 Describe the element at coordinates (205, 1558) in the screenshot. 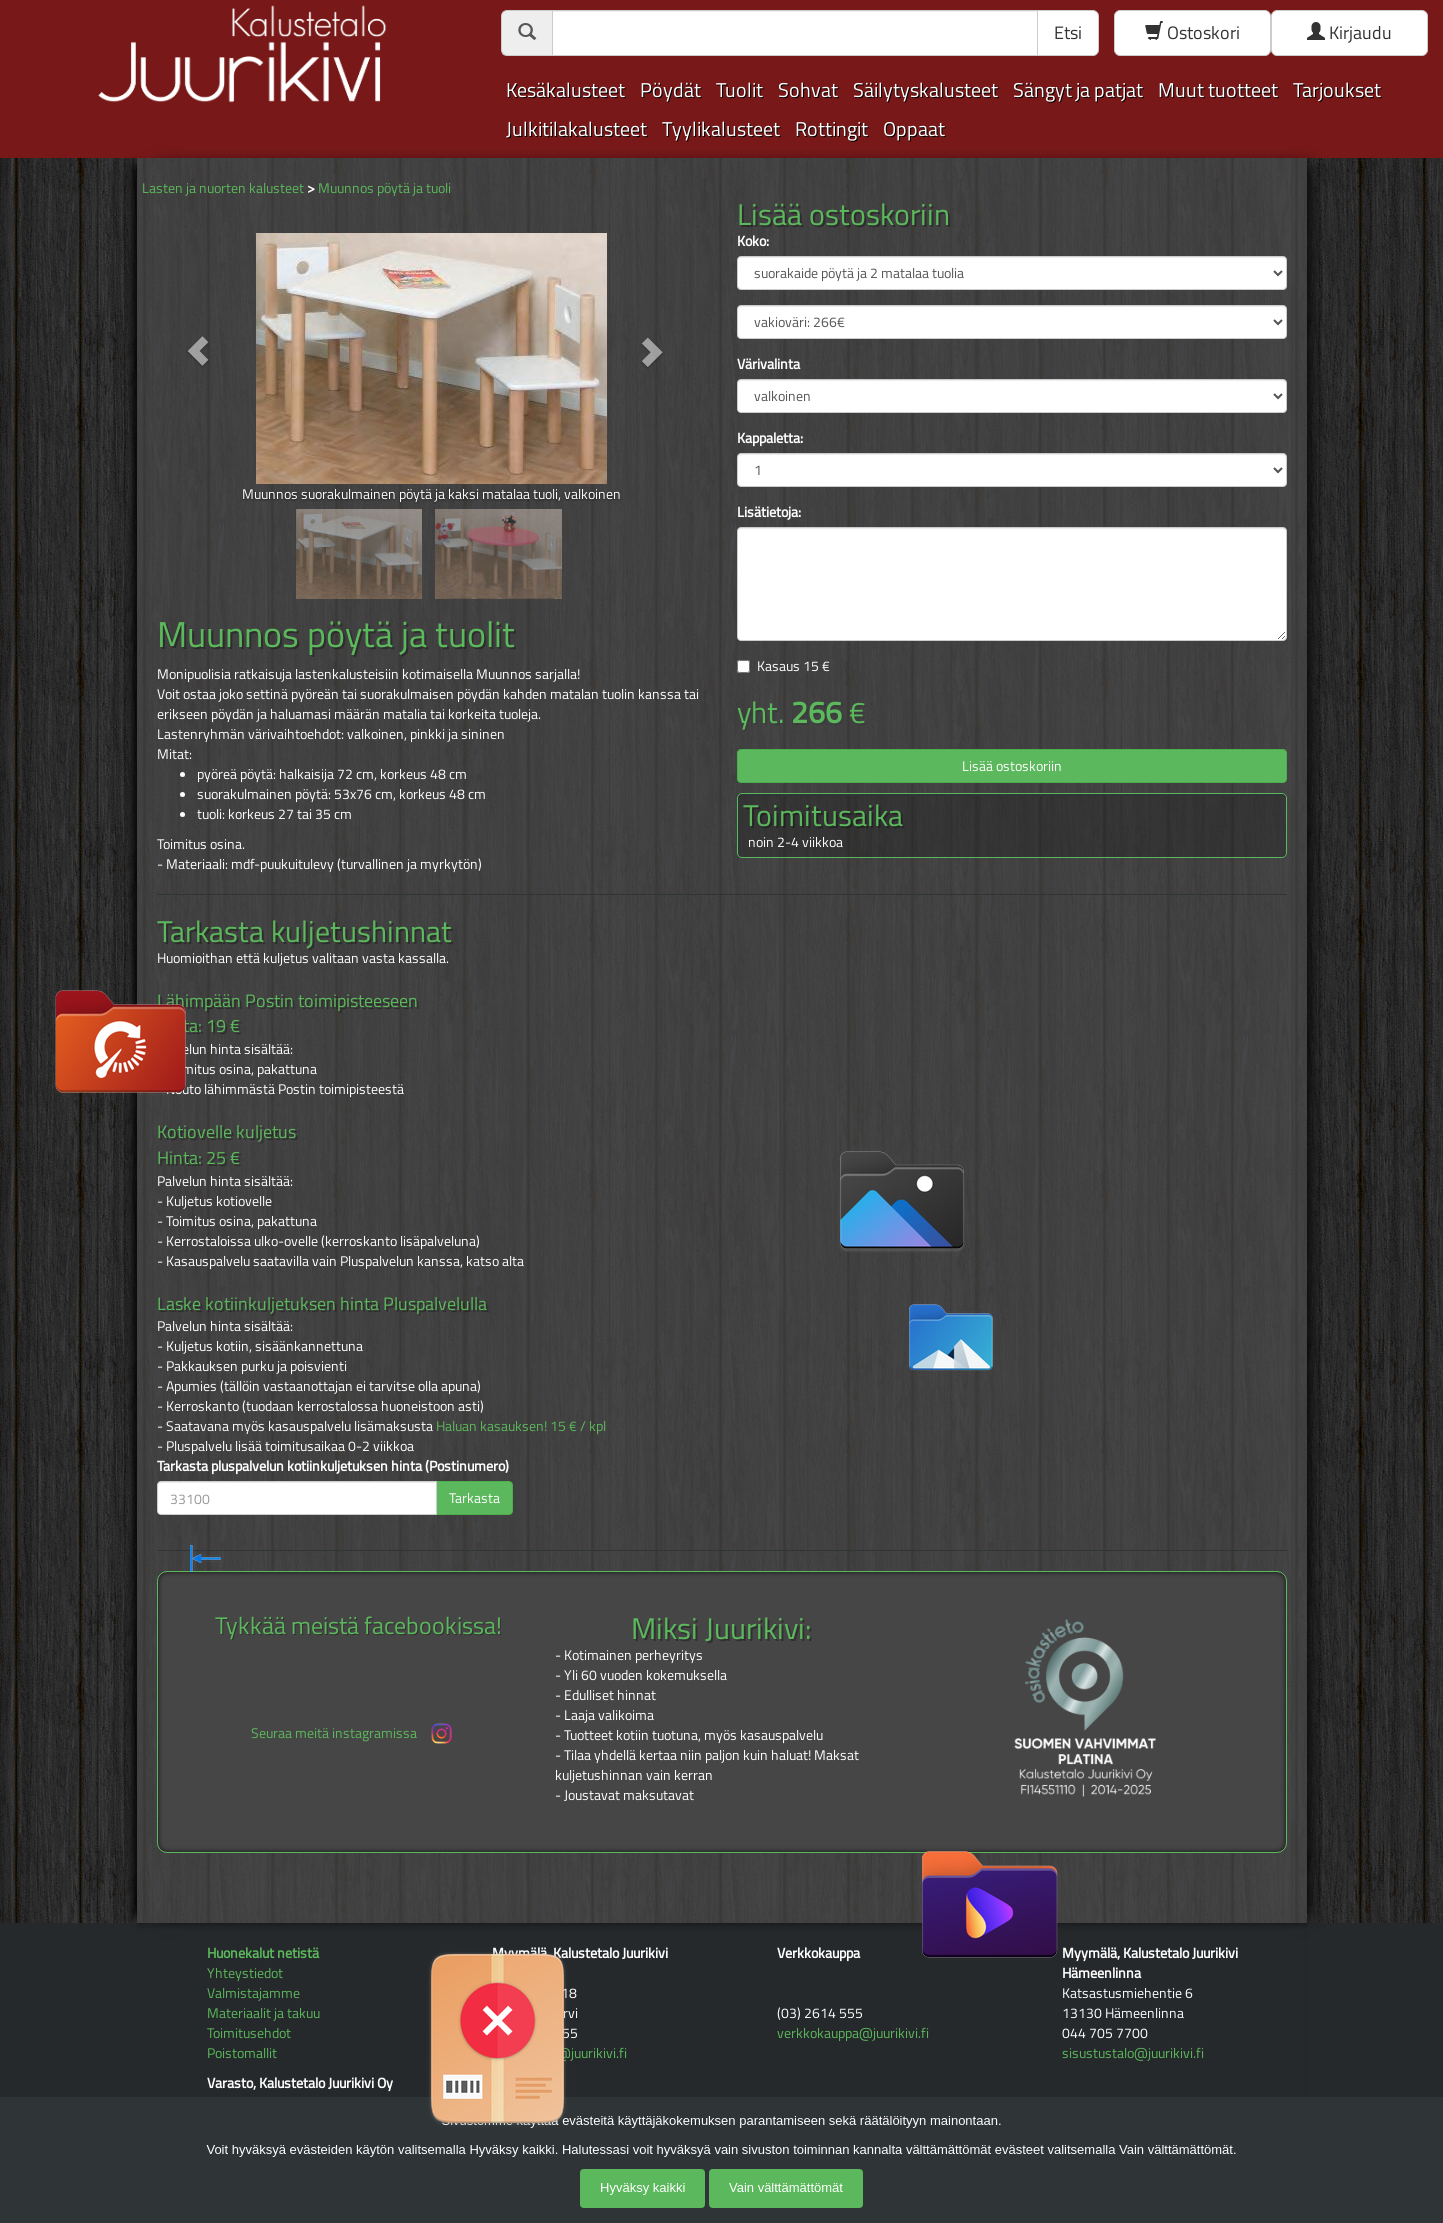

I see `go to the first item in a list or sequence` at that location.